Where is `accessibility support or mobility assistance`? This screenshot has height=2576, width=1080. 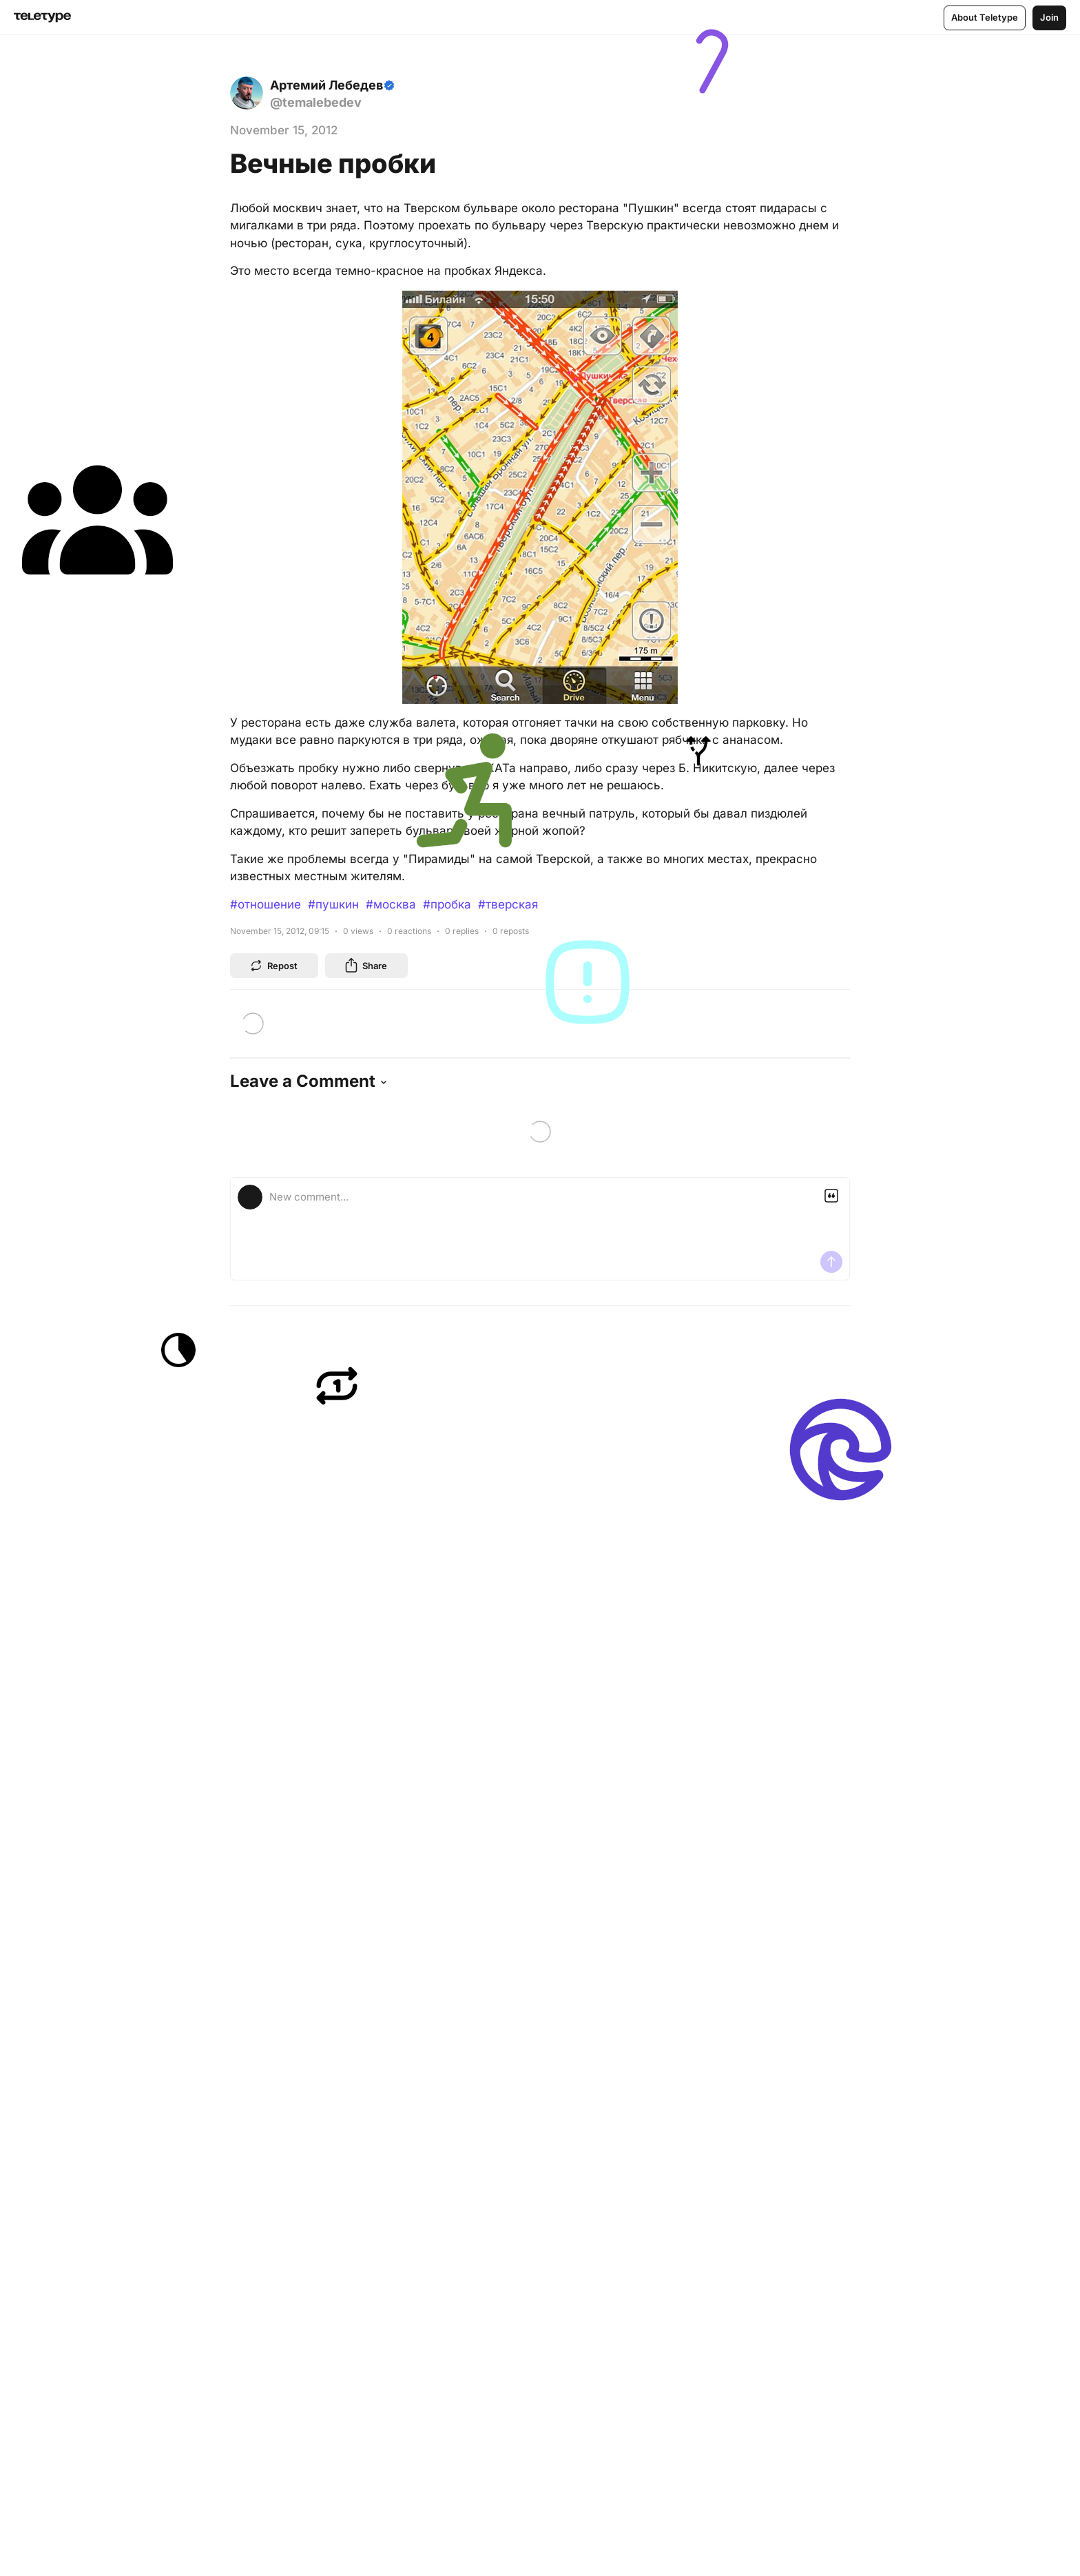 accessibility support or mobility assistance is located at coordinates (712, 61).